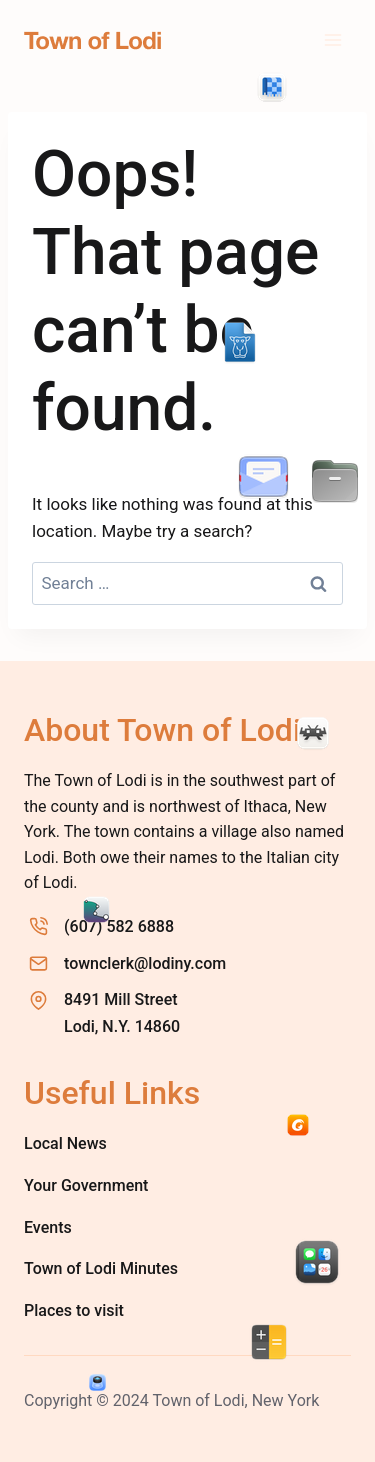 The width and height of the screenshot is (375, 1462). What do you see at coordinates (97, 1382) in the screenshot?
I see `open eye of gnome image viewer` at bounding box center [97, 1382].